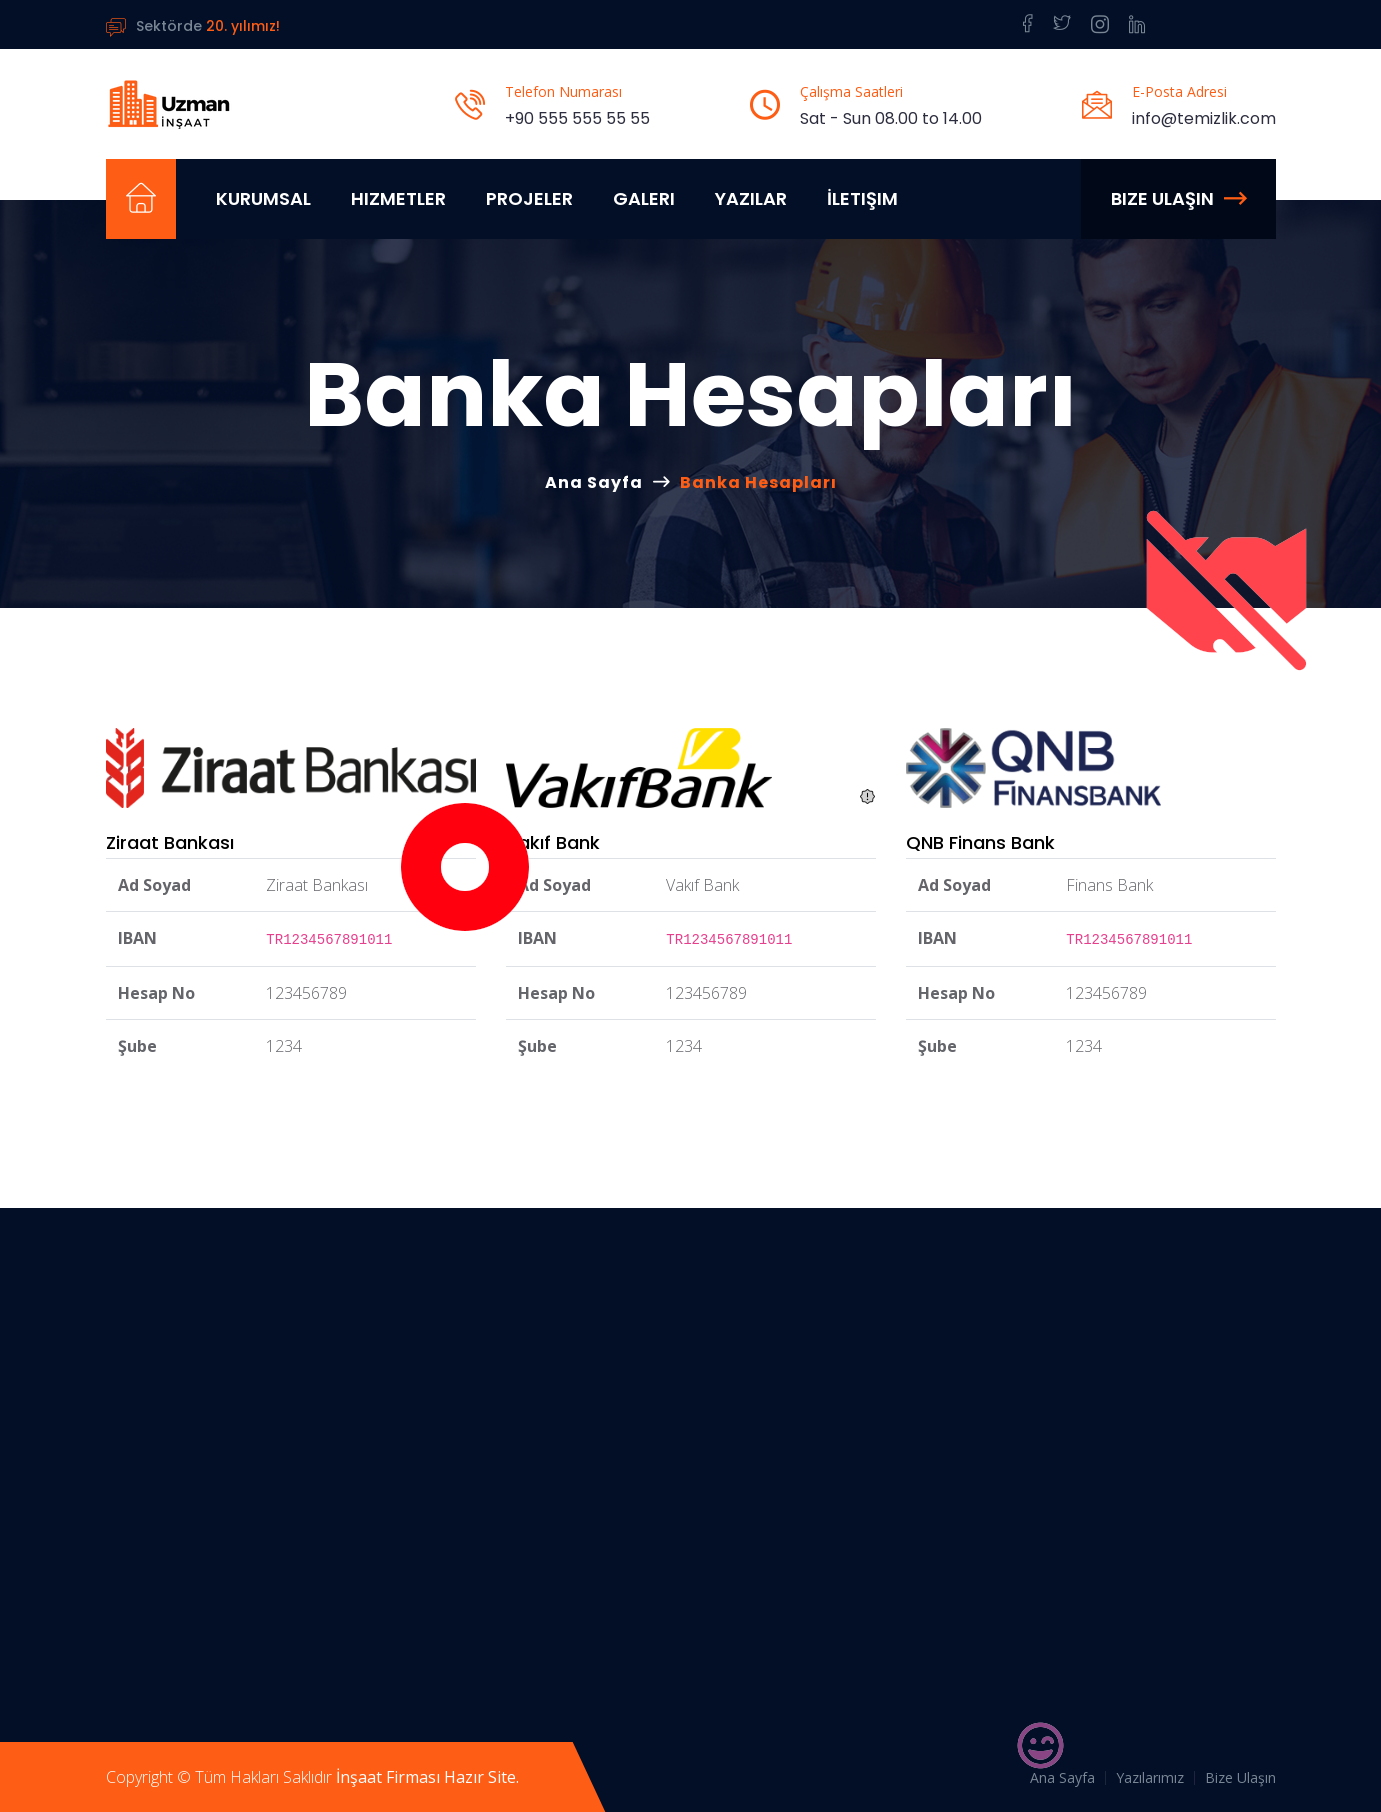 The width and height of the screenshot is (1381, 1812). What do you see at coordinates (465, 867) in the screenshot?
I see `indicates a selected radio button option` at bounding box center [465, 867].